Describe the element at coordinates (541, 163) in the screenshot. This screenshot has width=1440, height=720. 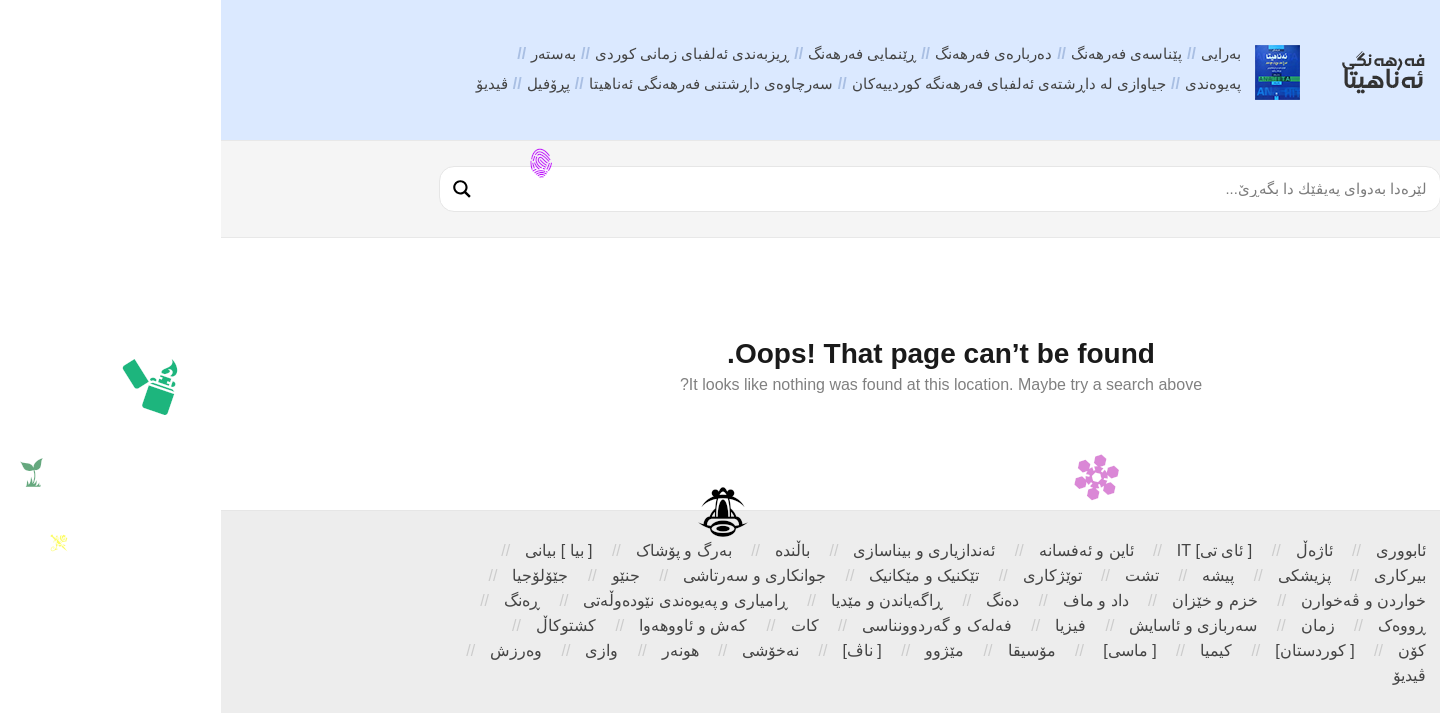
I see `authenticate using fingerprint` at that location.